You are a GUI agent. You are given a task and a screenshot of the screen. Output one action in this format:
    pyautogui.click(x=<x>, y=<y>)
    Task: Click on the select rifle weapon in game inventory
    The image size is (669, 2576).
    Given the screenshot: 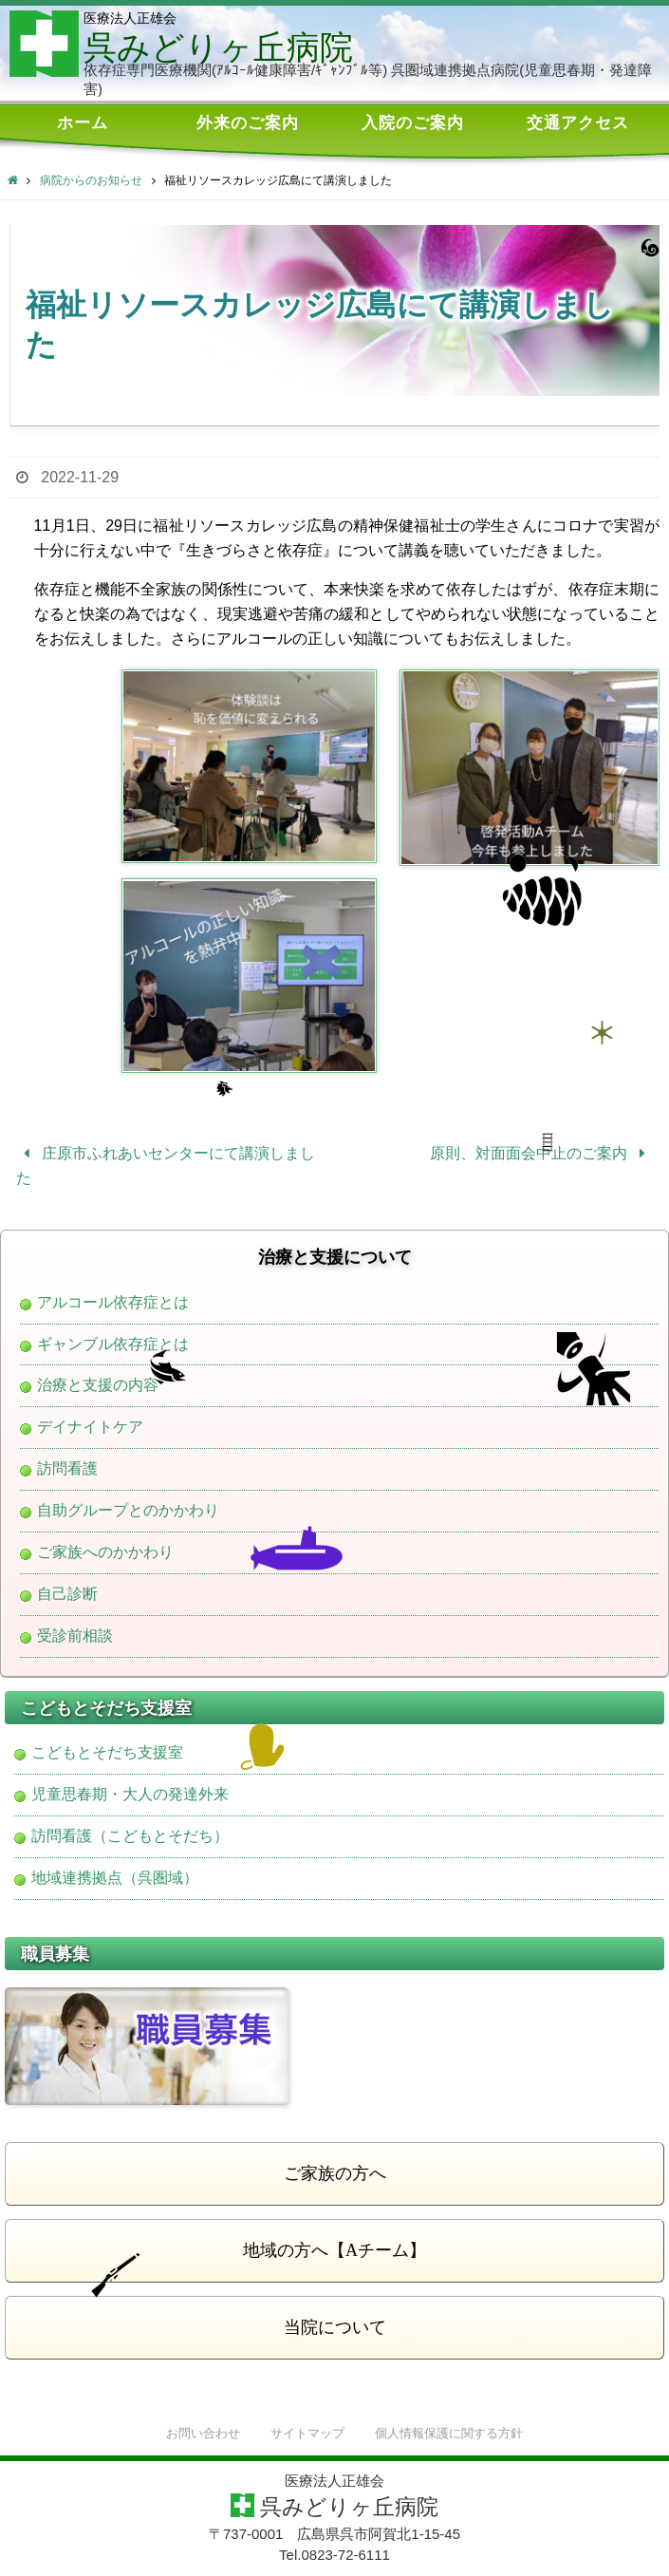 What is the action you would take?
    pyautogui.click(x=116, y=2275)
    